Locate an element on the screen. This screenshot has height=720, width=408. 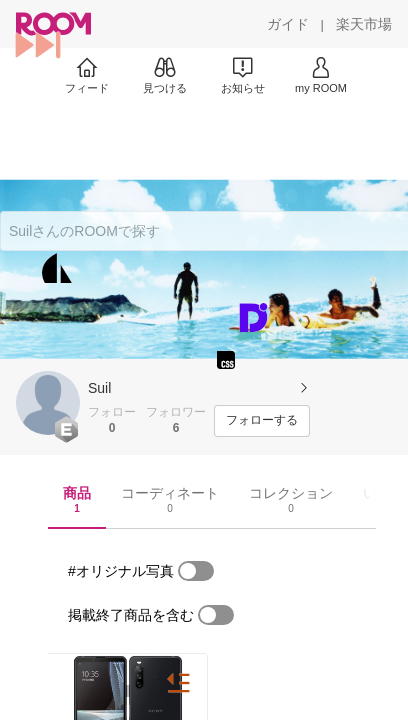
sails.js framework logo is located at coordinates (57, 268).